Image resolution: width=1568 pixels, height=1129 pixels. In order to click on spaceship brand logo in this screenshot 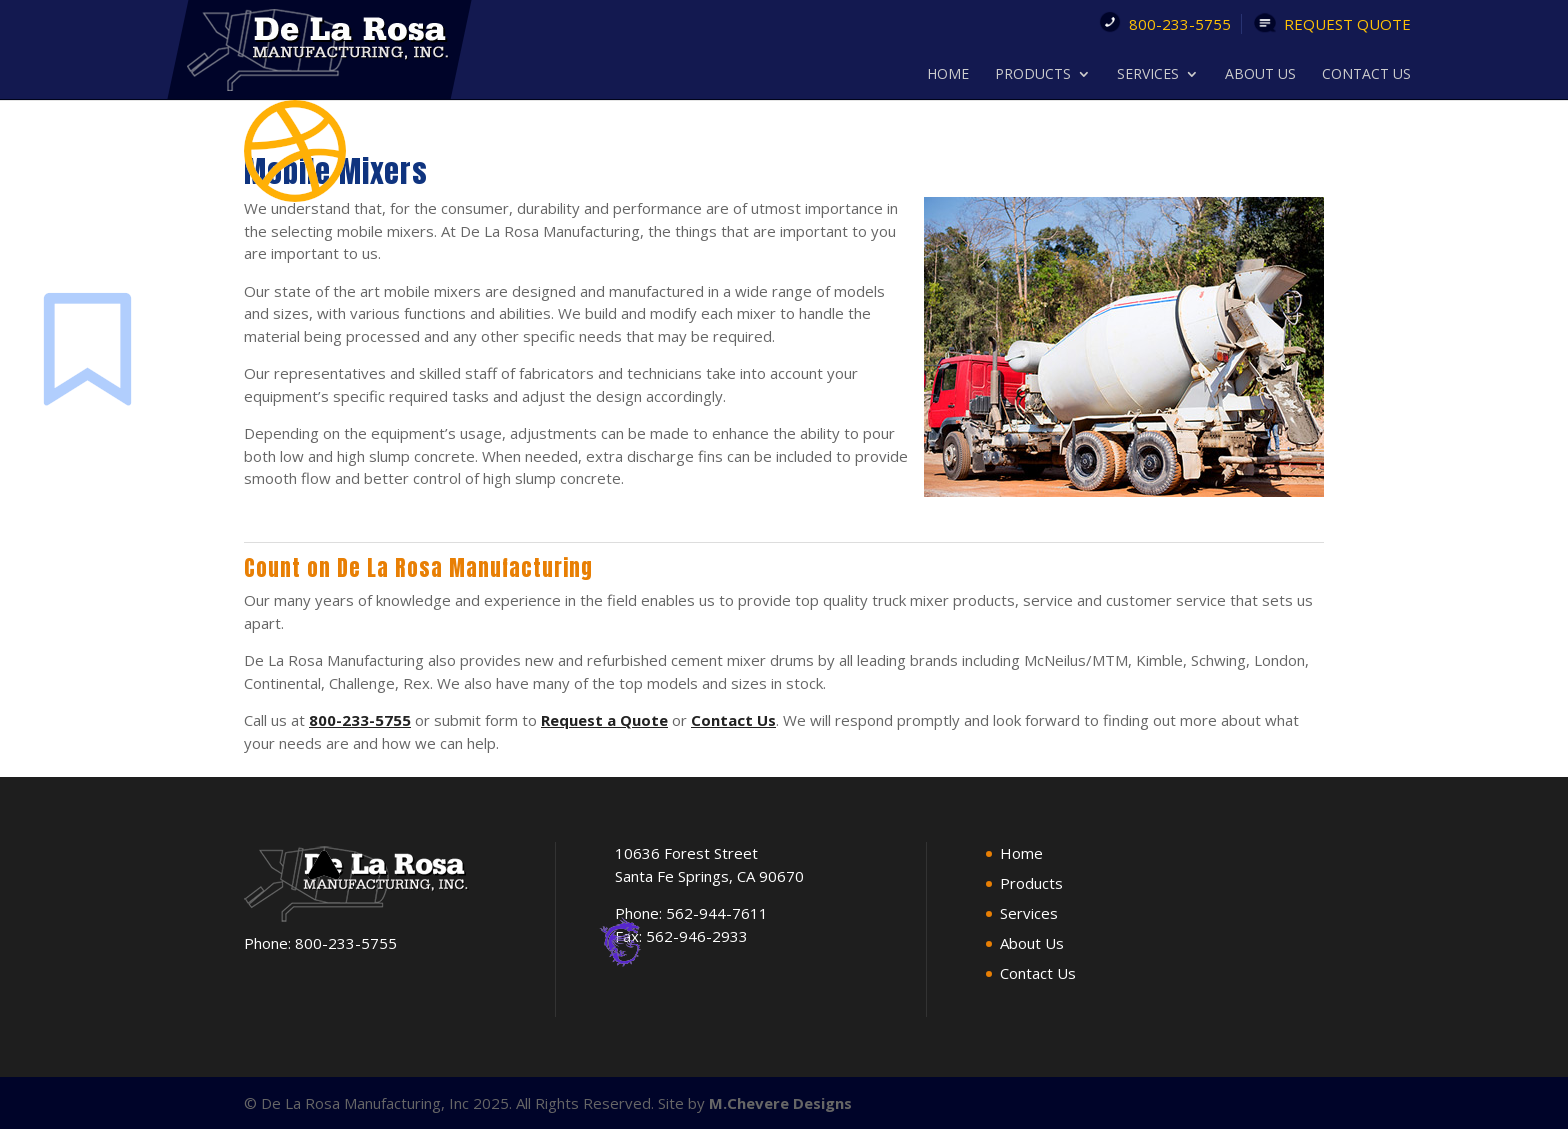, I will do `click(324, 865)`.